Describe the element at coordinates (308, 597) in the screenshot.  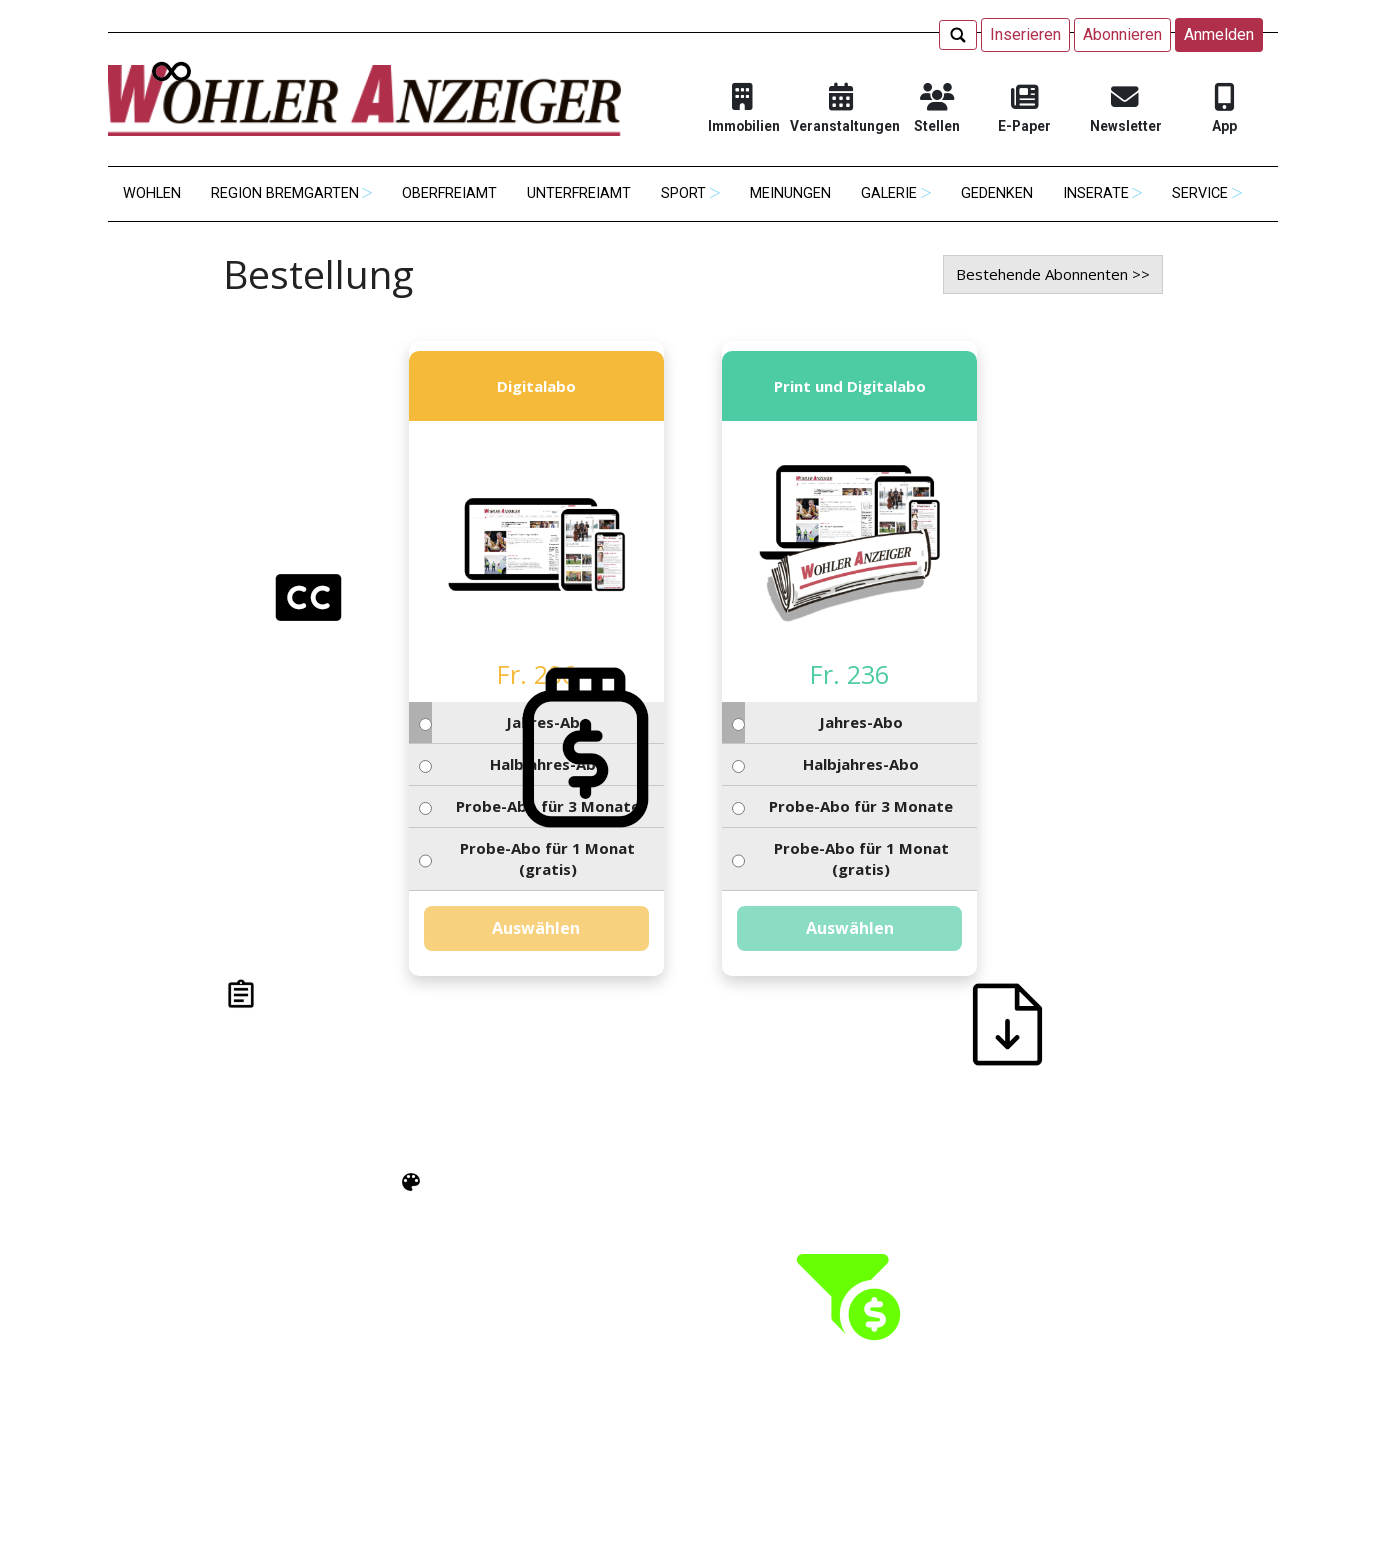
I see `enable closed captions for video content` at that location.